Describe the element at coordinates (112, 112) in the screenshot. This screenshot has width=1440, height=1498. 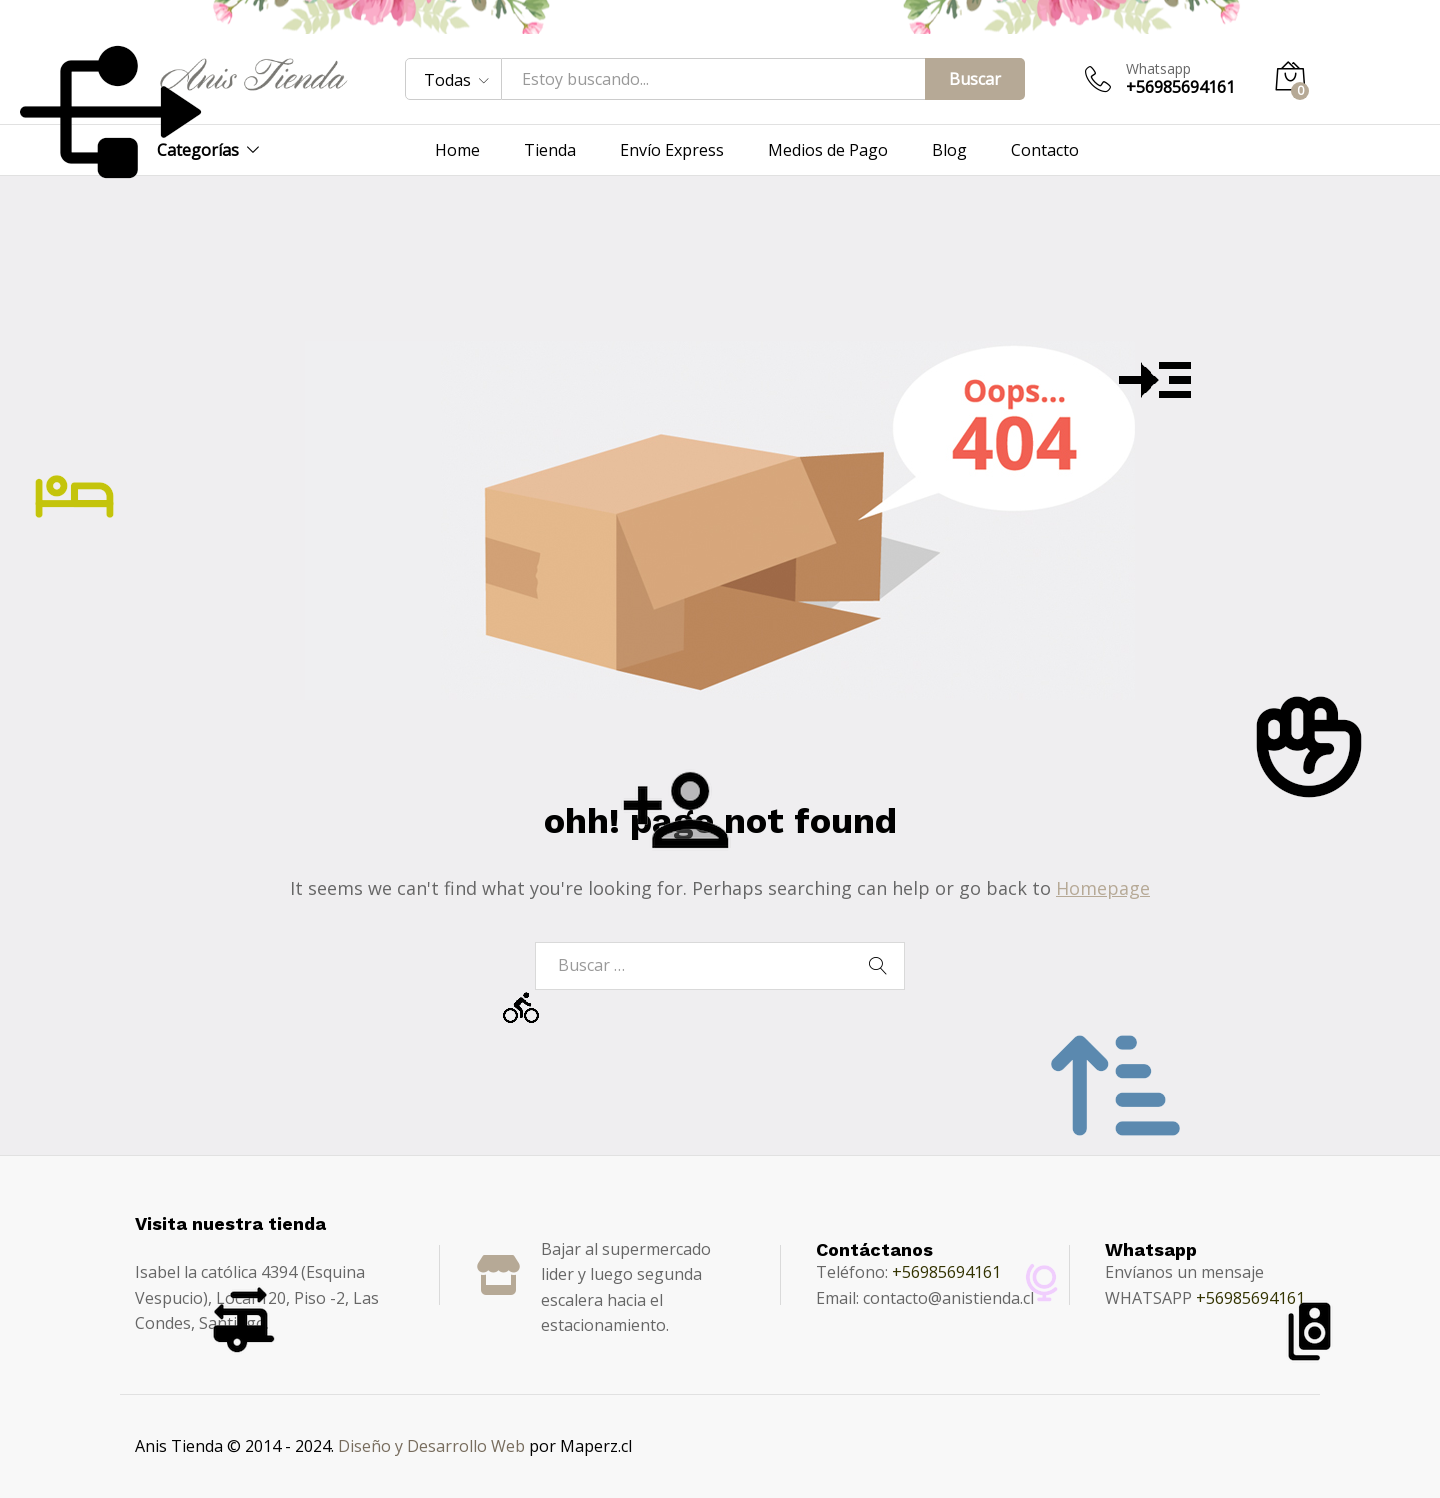
I see `connect a usb device` at that location.